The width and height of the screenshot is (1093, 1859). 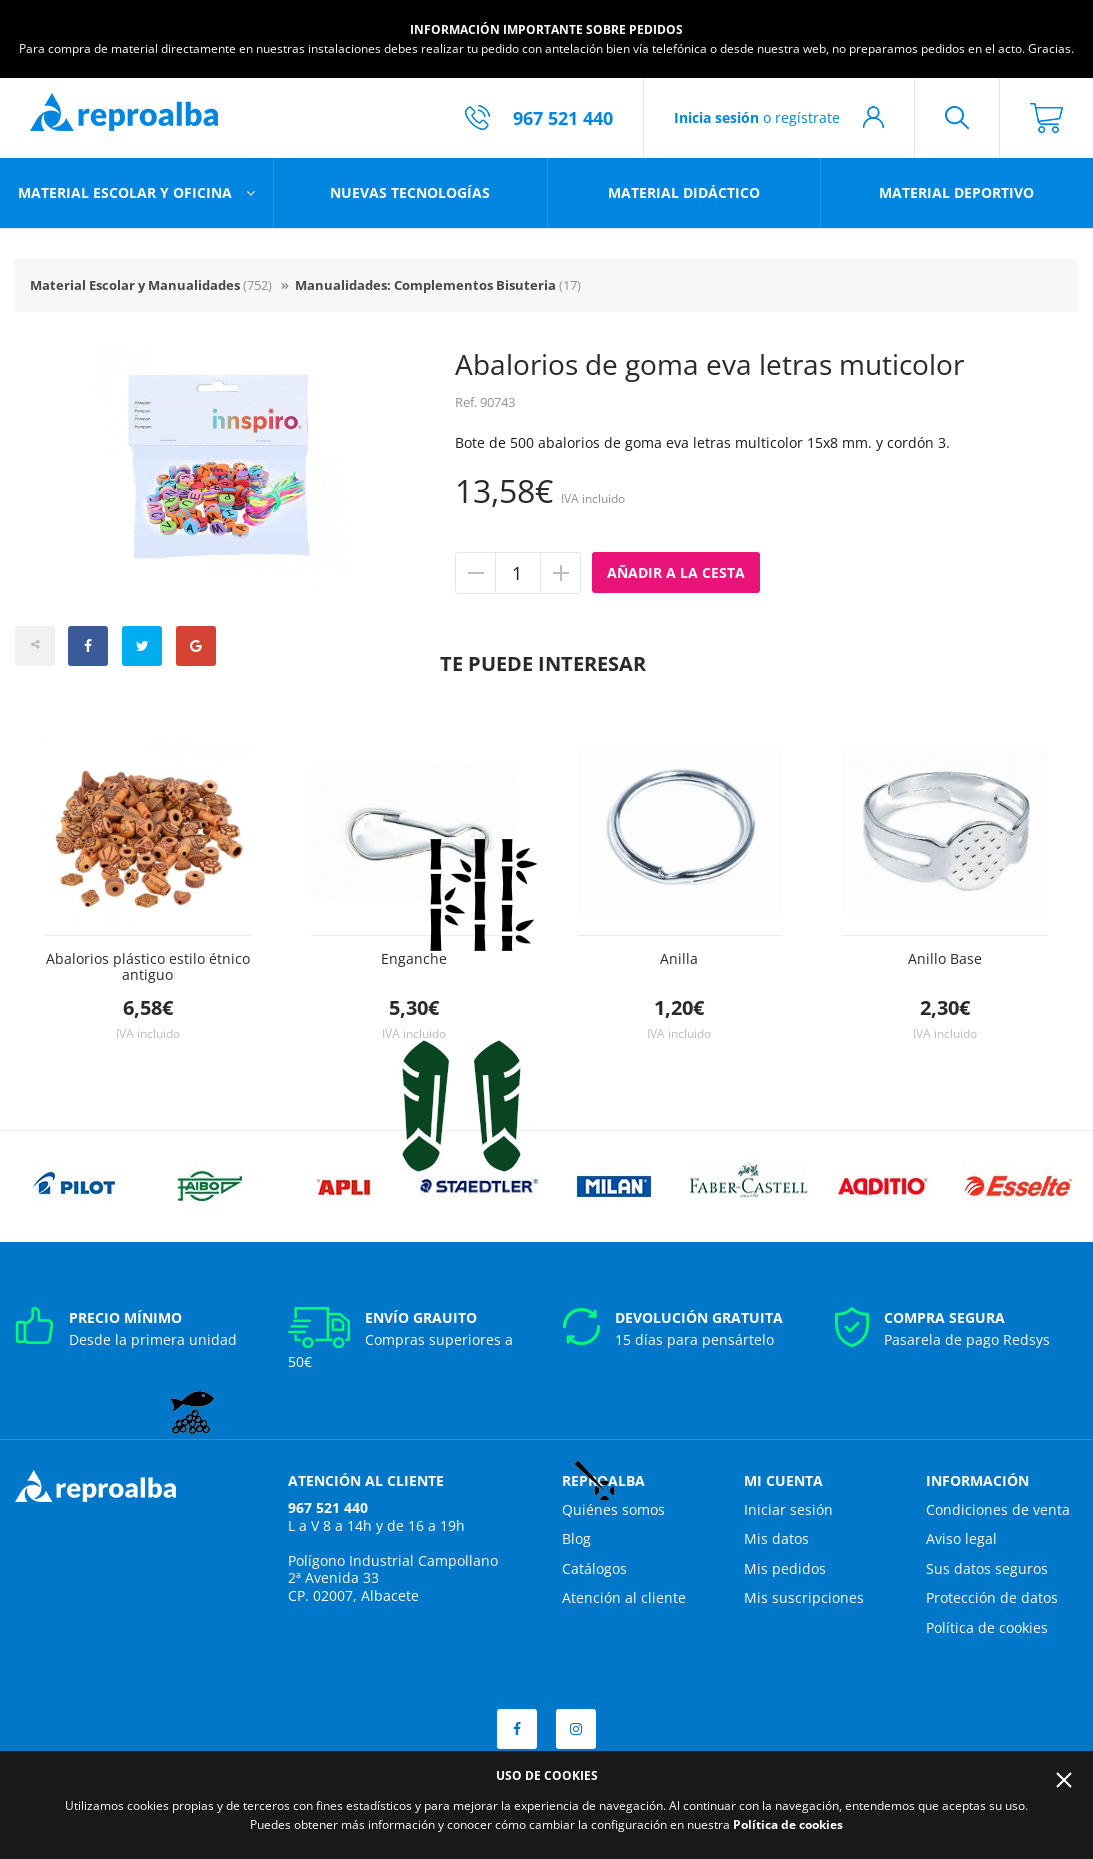 What do you see at coordinates (480, 895) in the screenshot?
I see `bamboo plant icon for nature or zen-themed content` at bounding box center [480, 895].